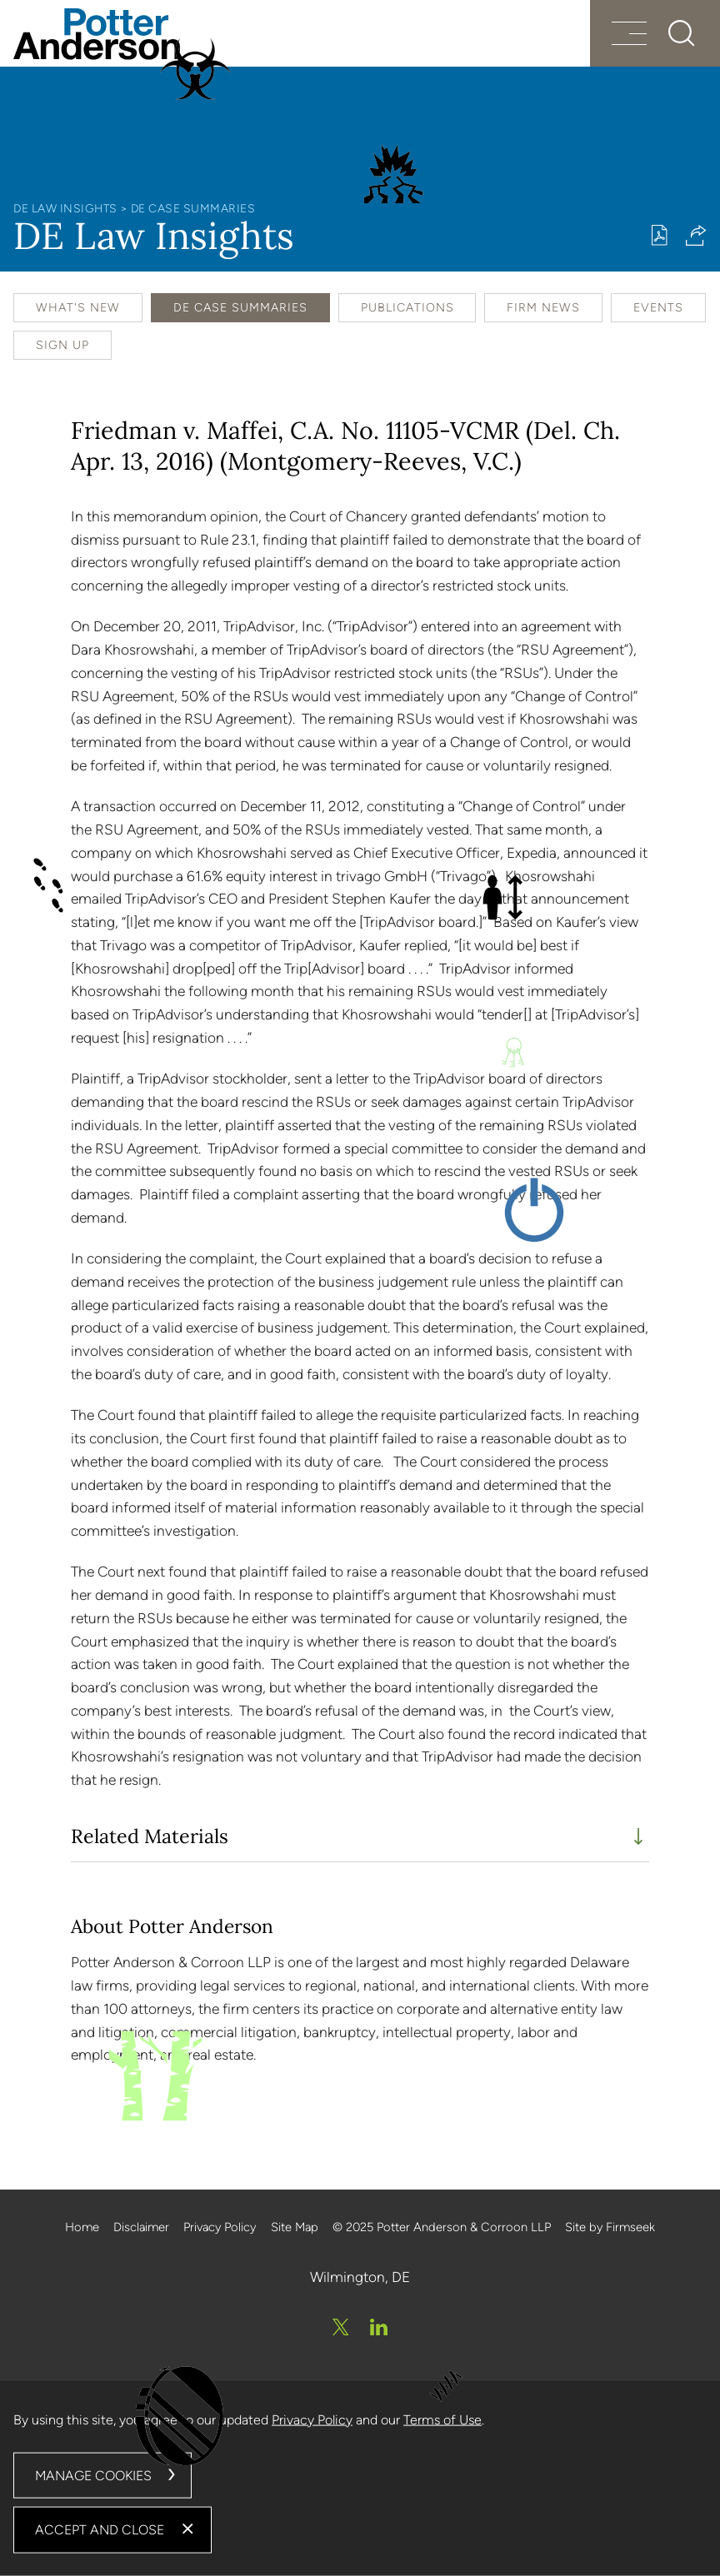 The width and height of the screenshot is (720, 2576). What do you see at coordinates (181, 2416) in the screenshot?
I see `represents a coin or currency item in-game` at bounding box center [181, 2416].